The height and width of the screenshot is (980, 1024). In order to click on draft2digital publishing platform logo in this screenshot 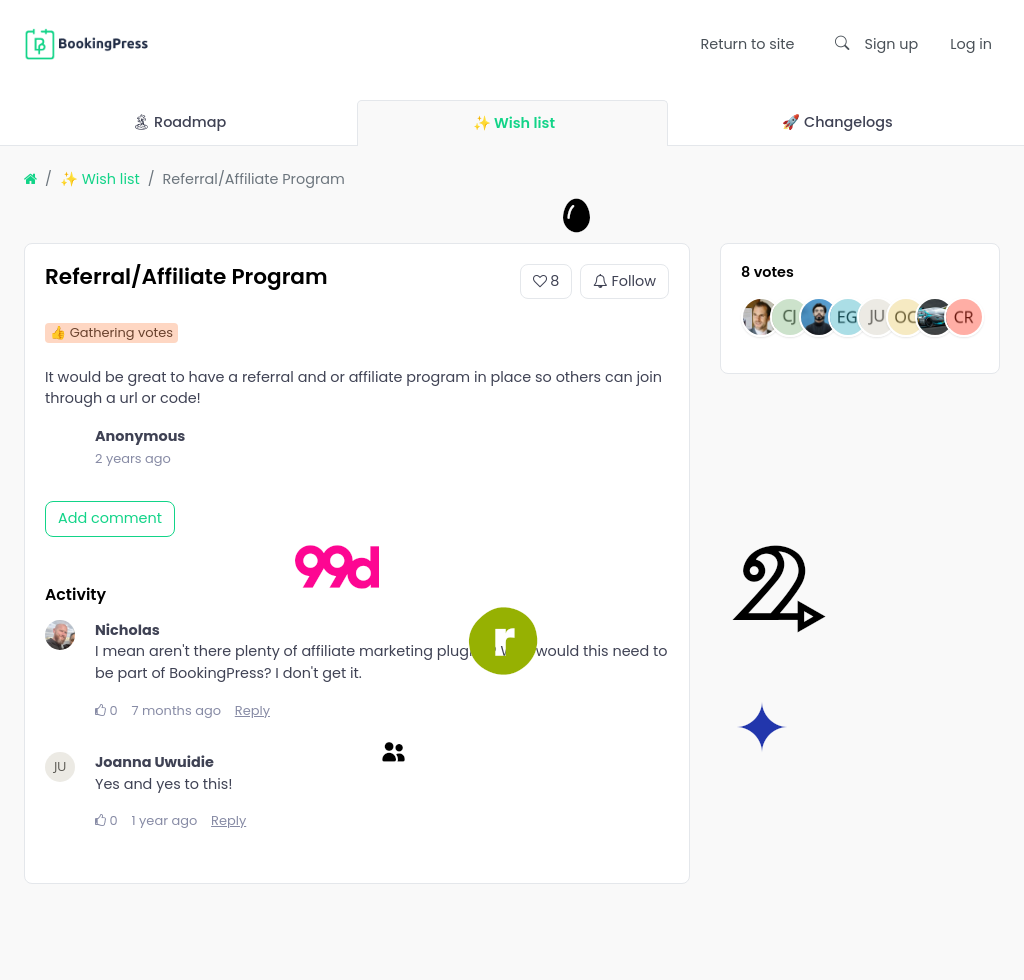, I will do `click(779, 589)`.